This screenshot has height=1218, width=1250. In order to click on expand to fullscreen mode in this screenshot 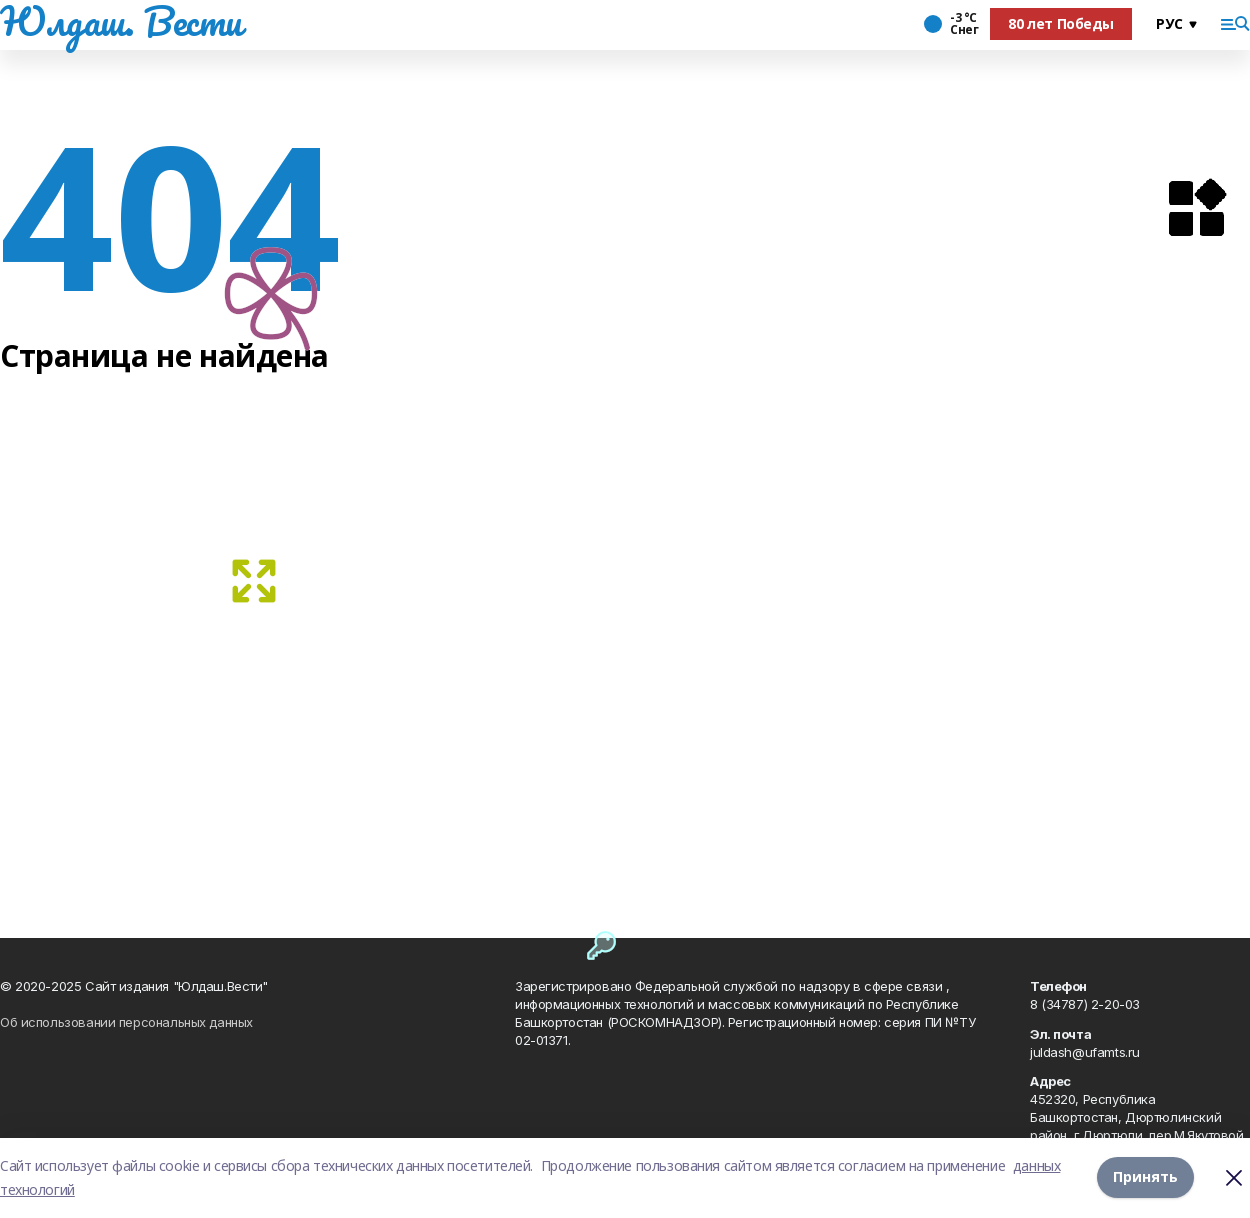, I will do `click(254, 581)`.